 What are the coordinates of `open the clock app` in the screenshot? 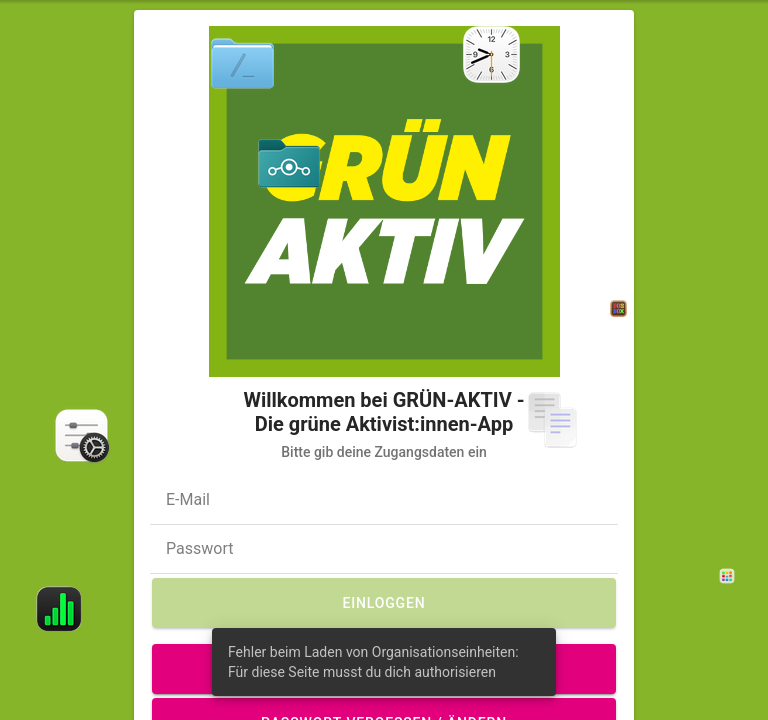 It's located at (491, 54).